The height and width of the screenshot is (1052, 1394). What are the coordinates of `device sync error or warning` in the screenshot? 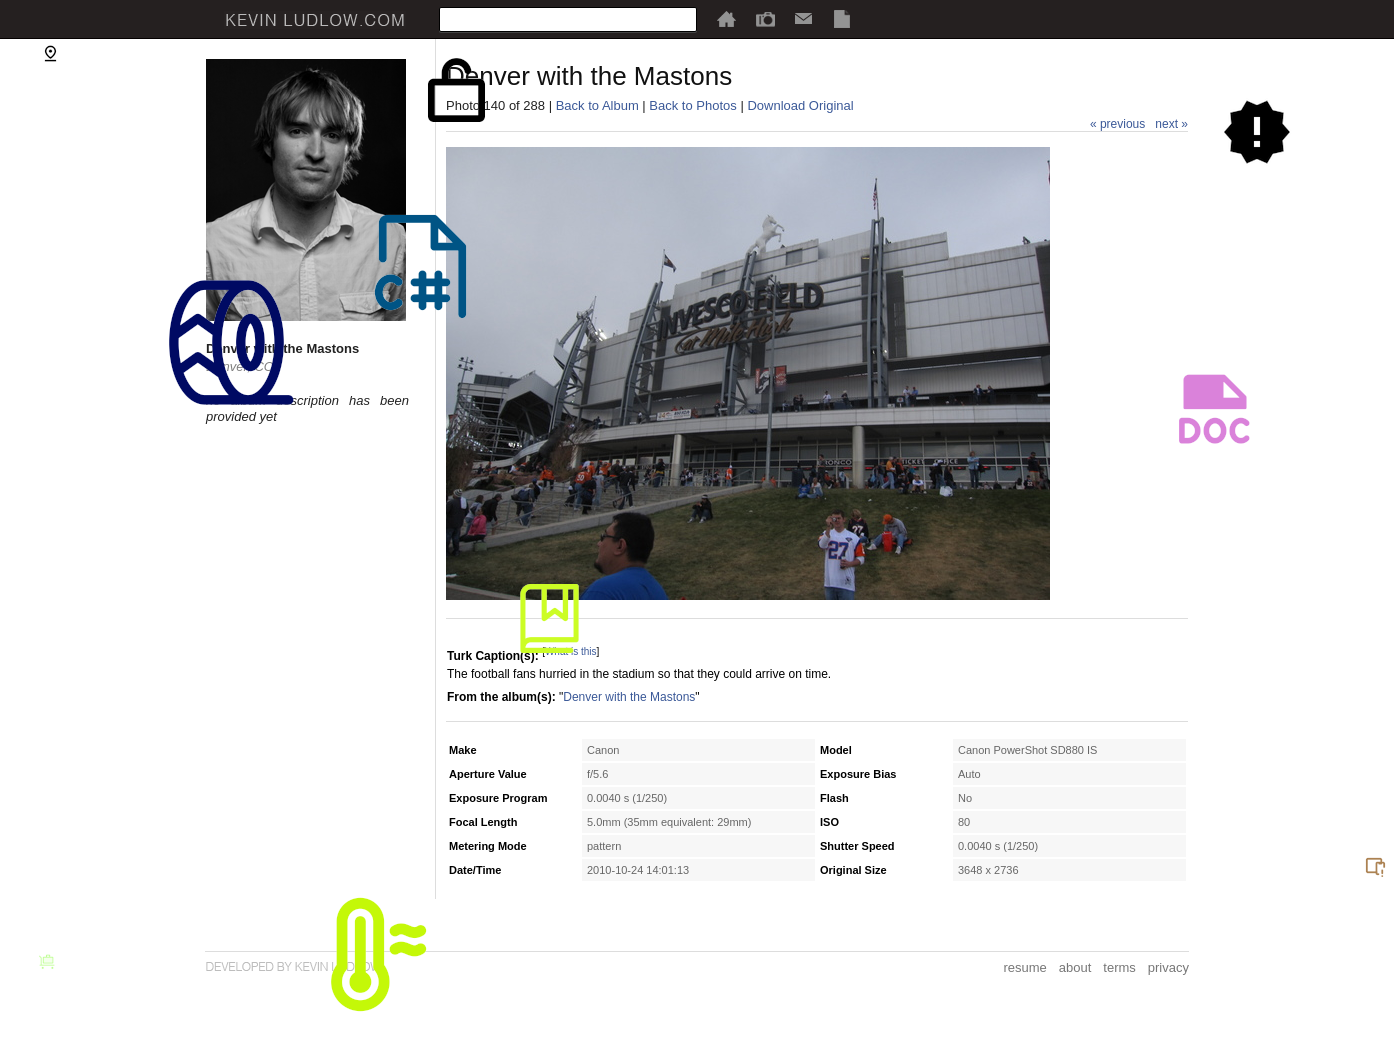 It's located at (1375, 866).